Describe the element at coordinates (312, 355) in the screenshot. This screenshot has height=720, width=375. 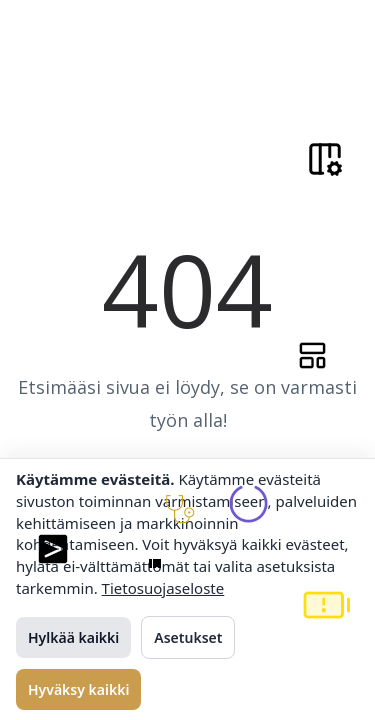
I see `select a page layout template` at that location.